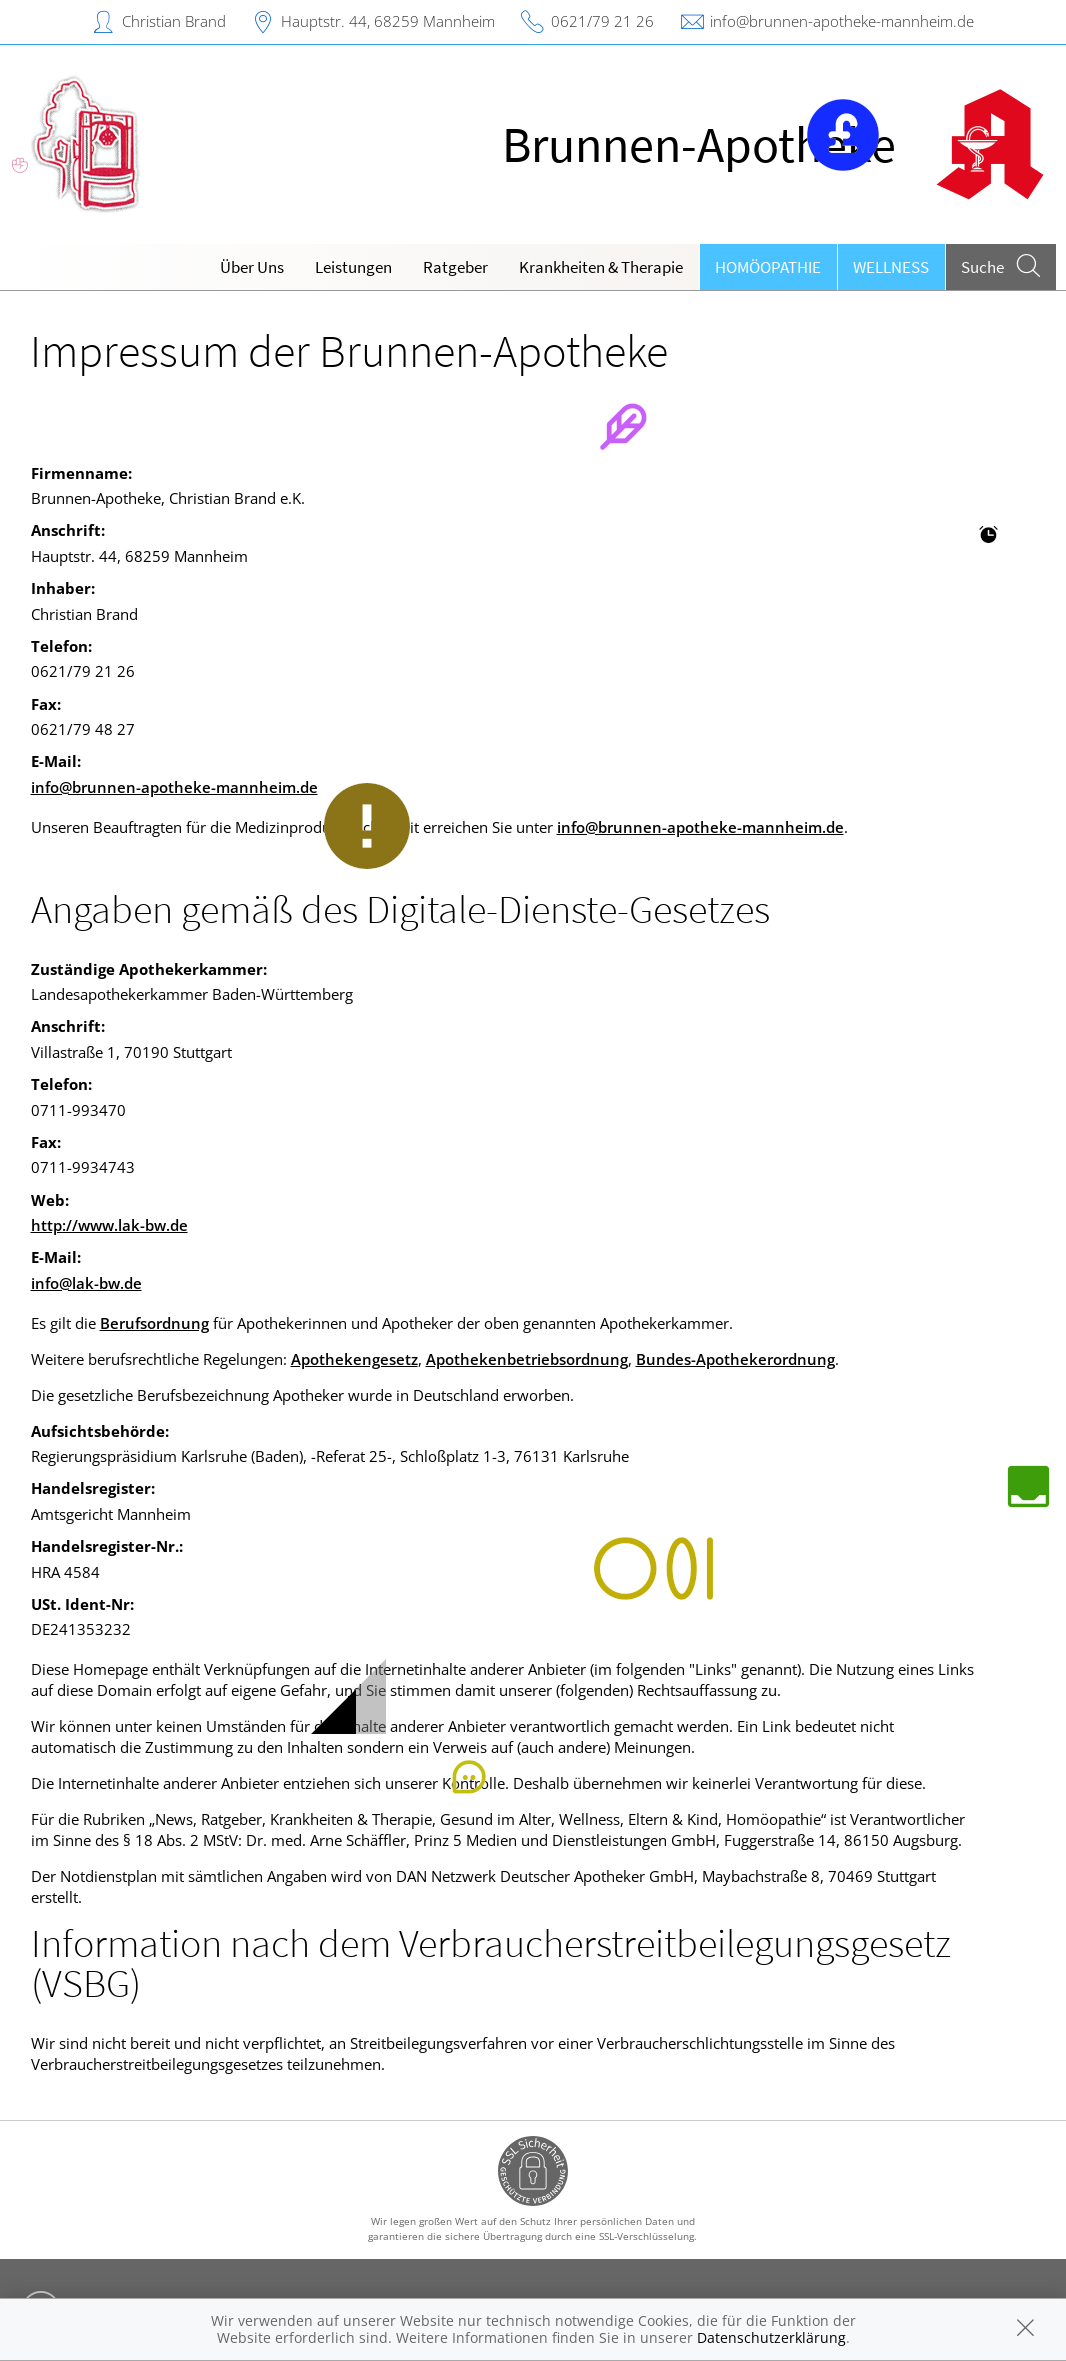 The width and height of the screenshot is (1066, 2361). I want to click on compose a new post or message, so click(622, 427).